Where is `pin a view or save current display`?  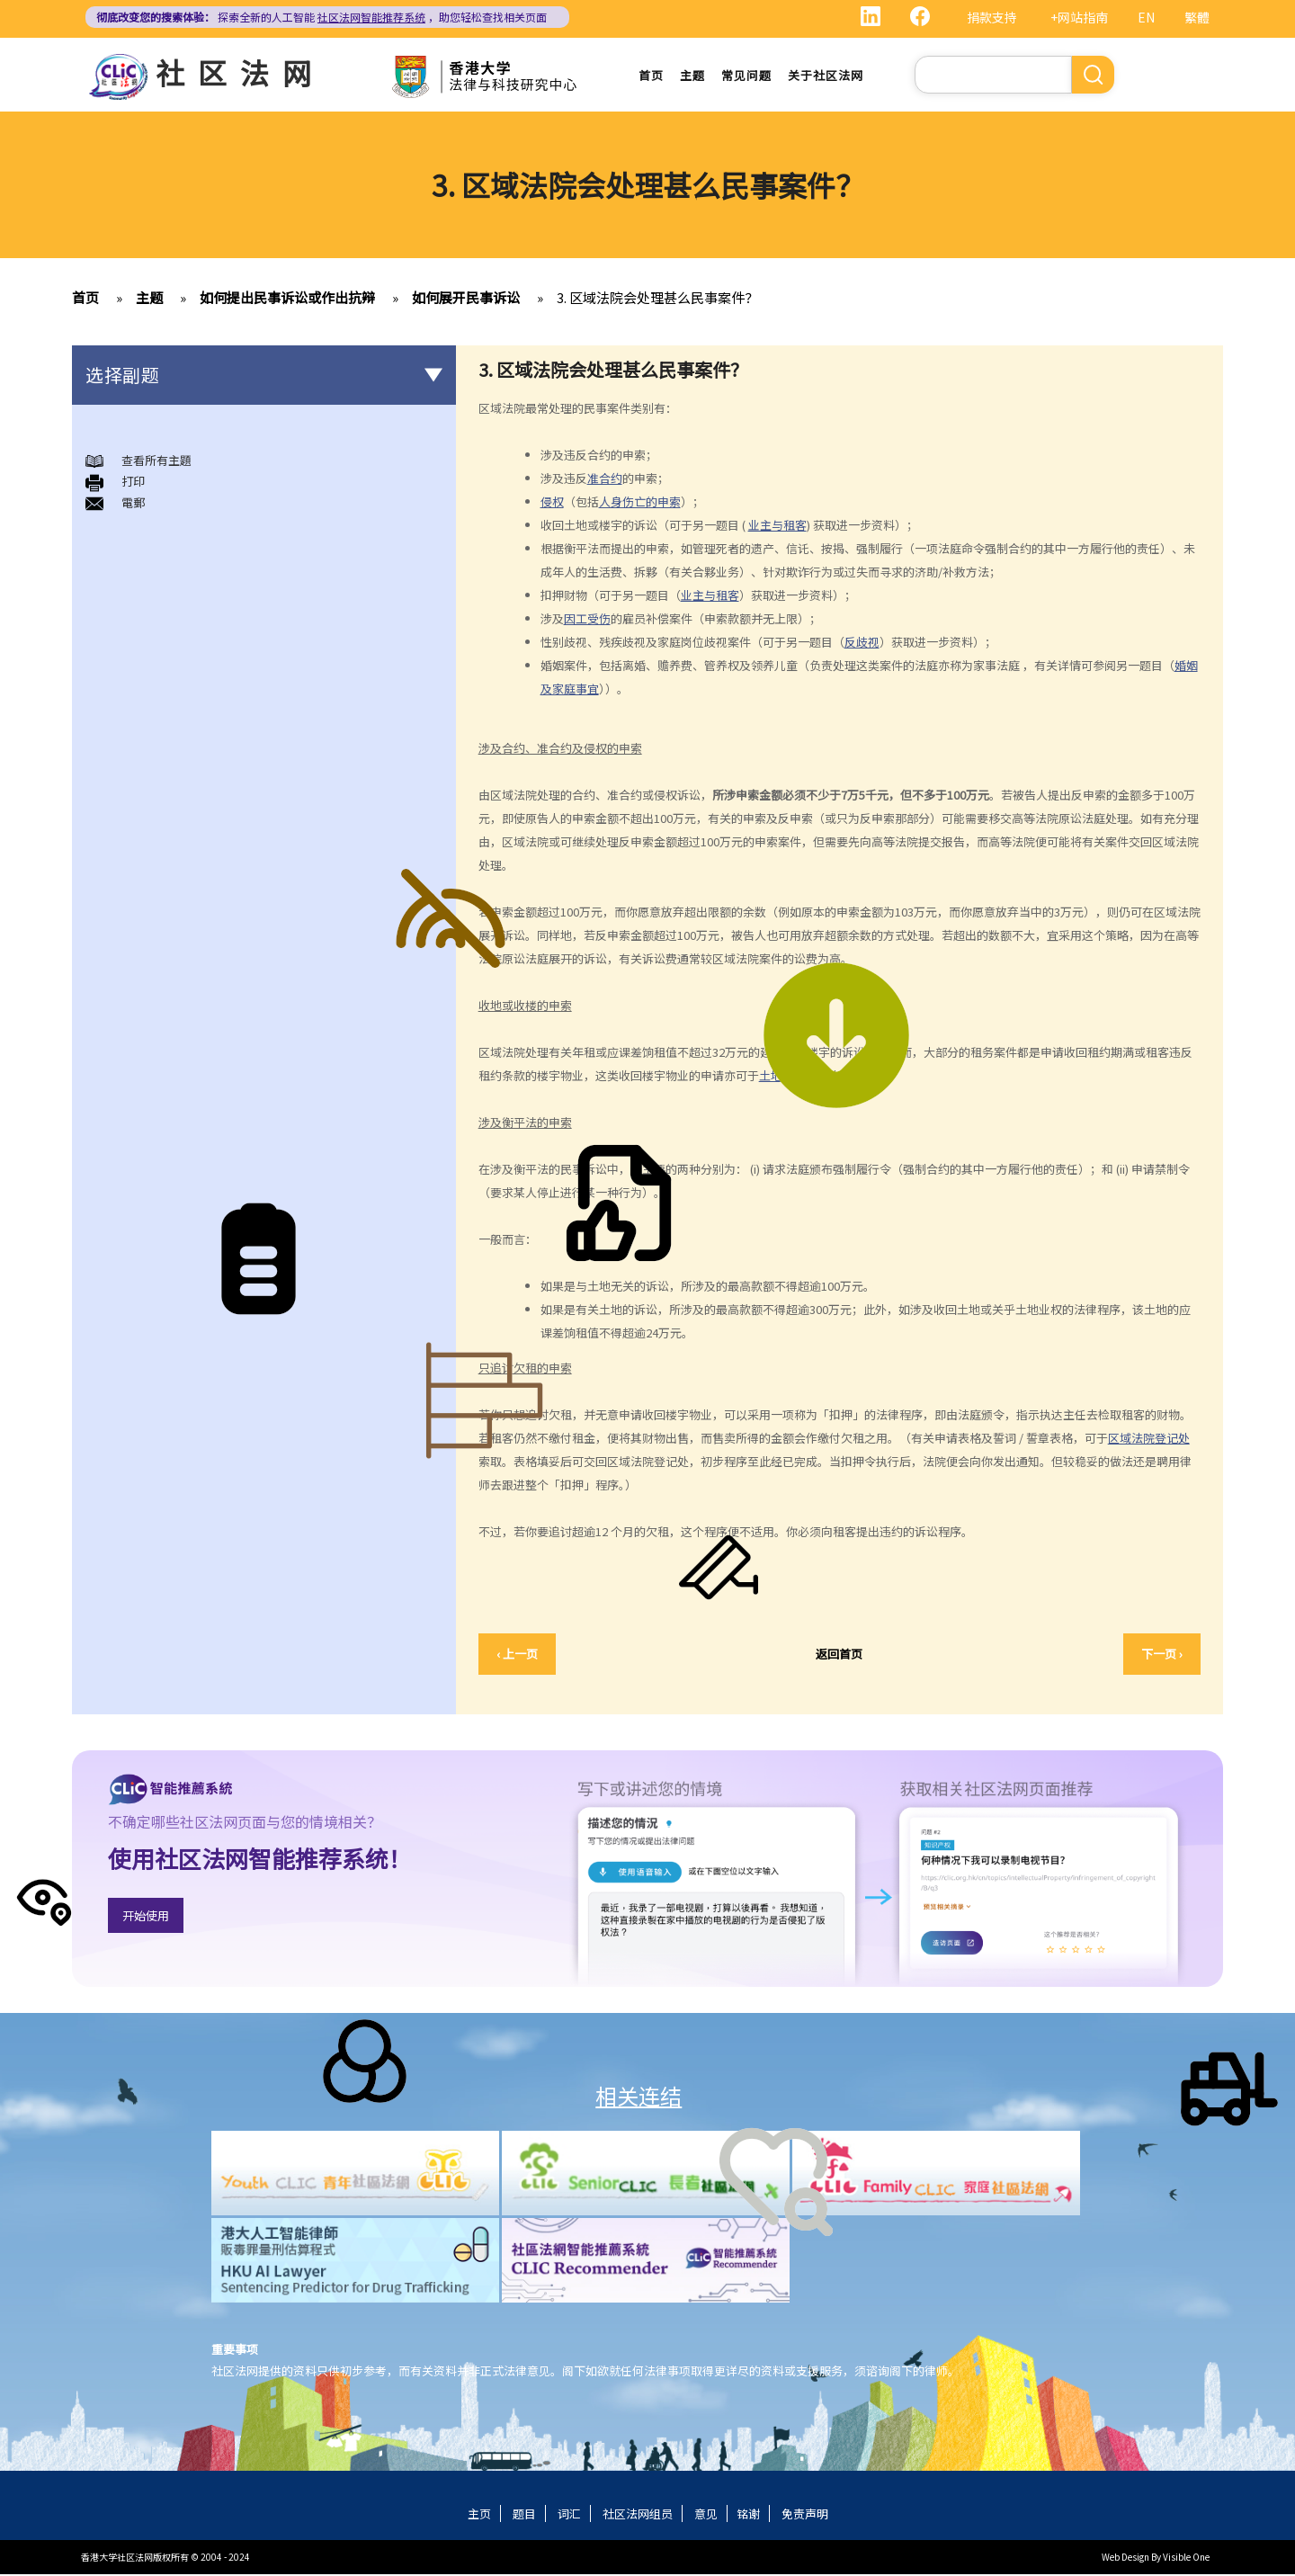 pin a view or save current display is located at coordinates (42, 1897).